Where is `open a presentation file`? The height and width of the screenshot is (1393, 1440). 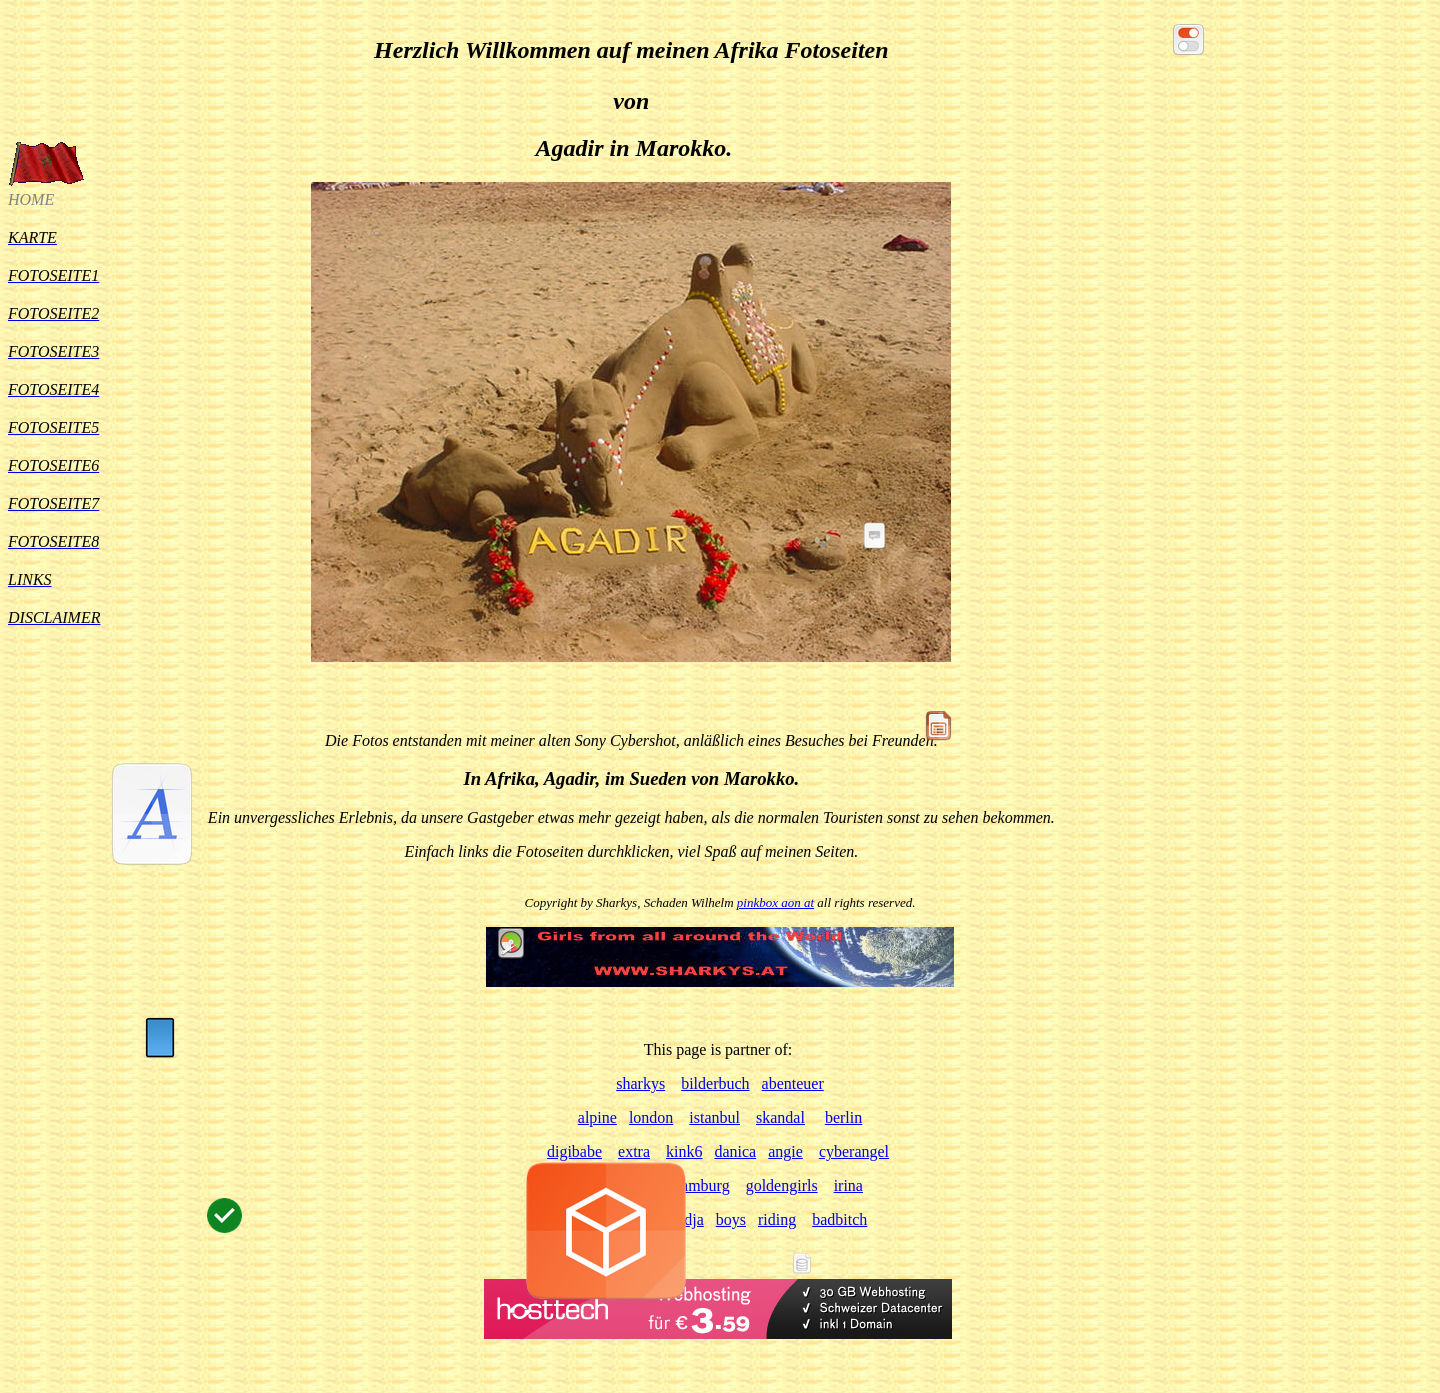 open a presentation file is located at coordinates (938, 725).